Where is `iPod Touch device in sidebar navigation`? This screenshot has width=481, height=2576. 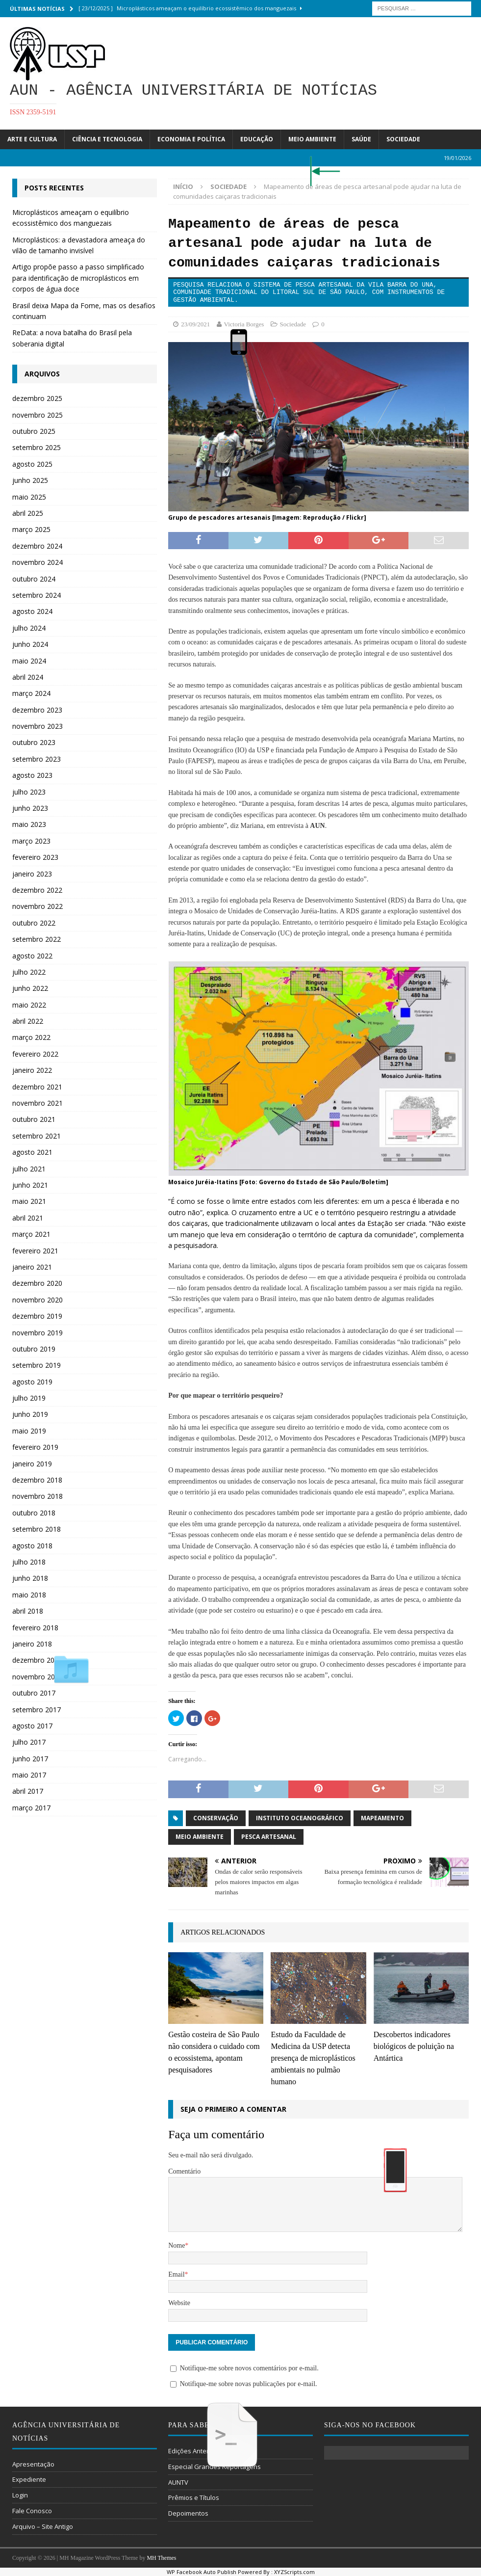
iPod Touch device in sidebar navigation is located at coordinates (239, 342).